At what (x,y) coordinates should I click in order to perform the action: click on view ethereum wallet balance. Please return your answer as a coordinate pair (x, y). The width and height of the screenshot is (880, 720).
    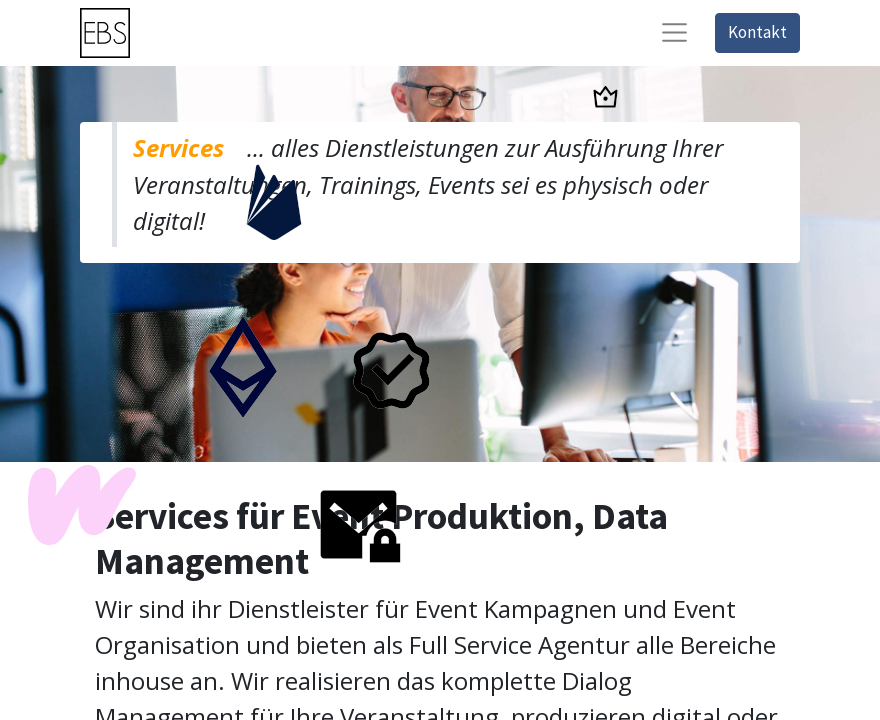
    Looking at the image, I should click on (243, 367).